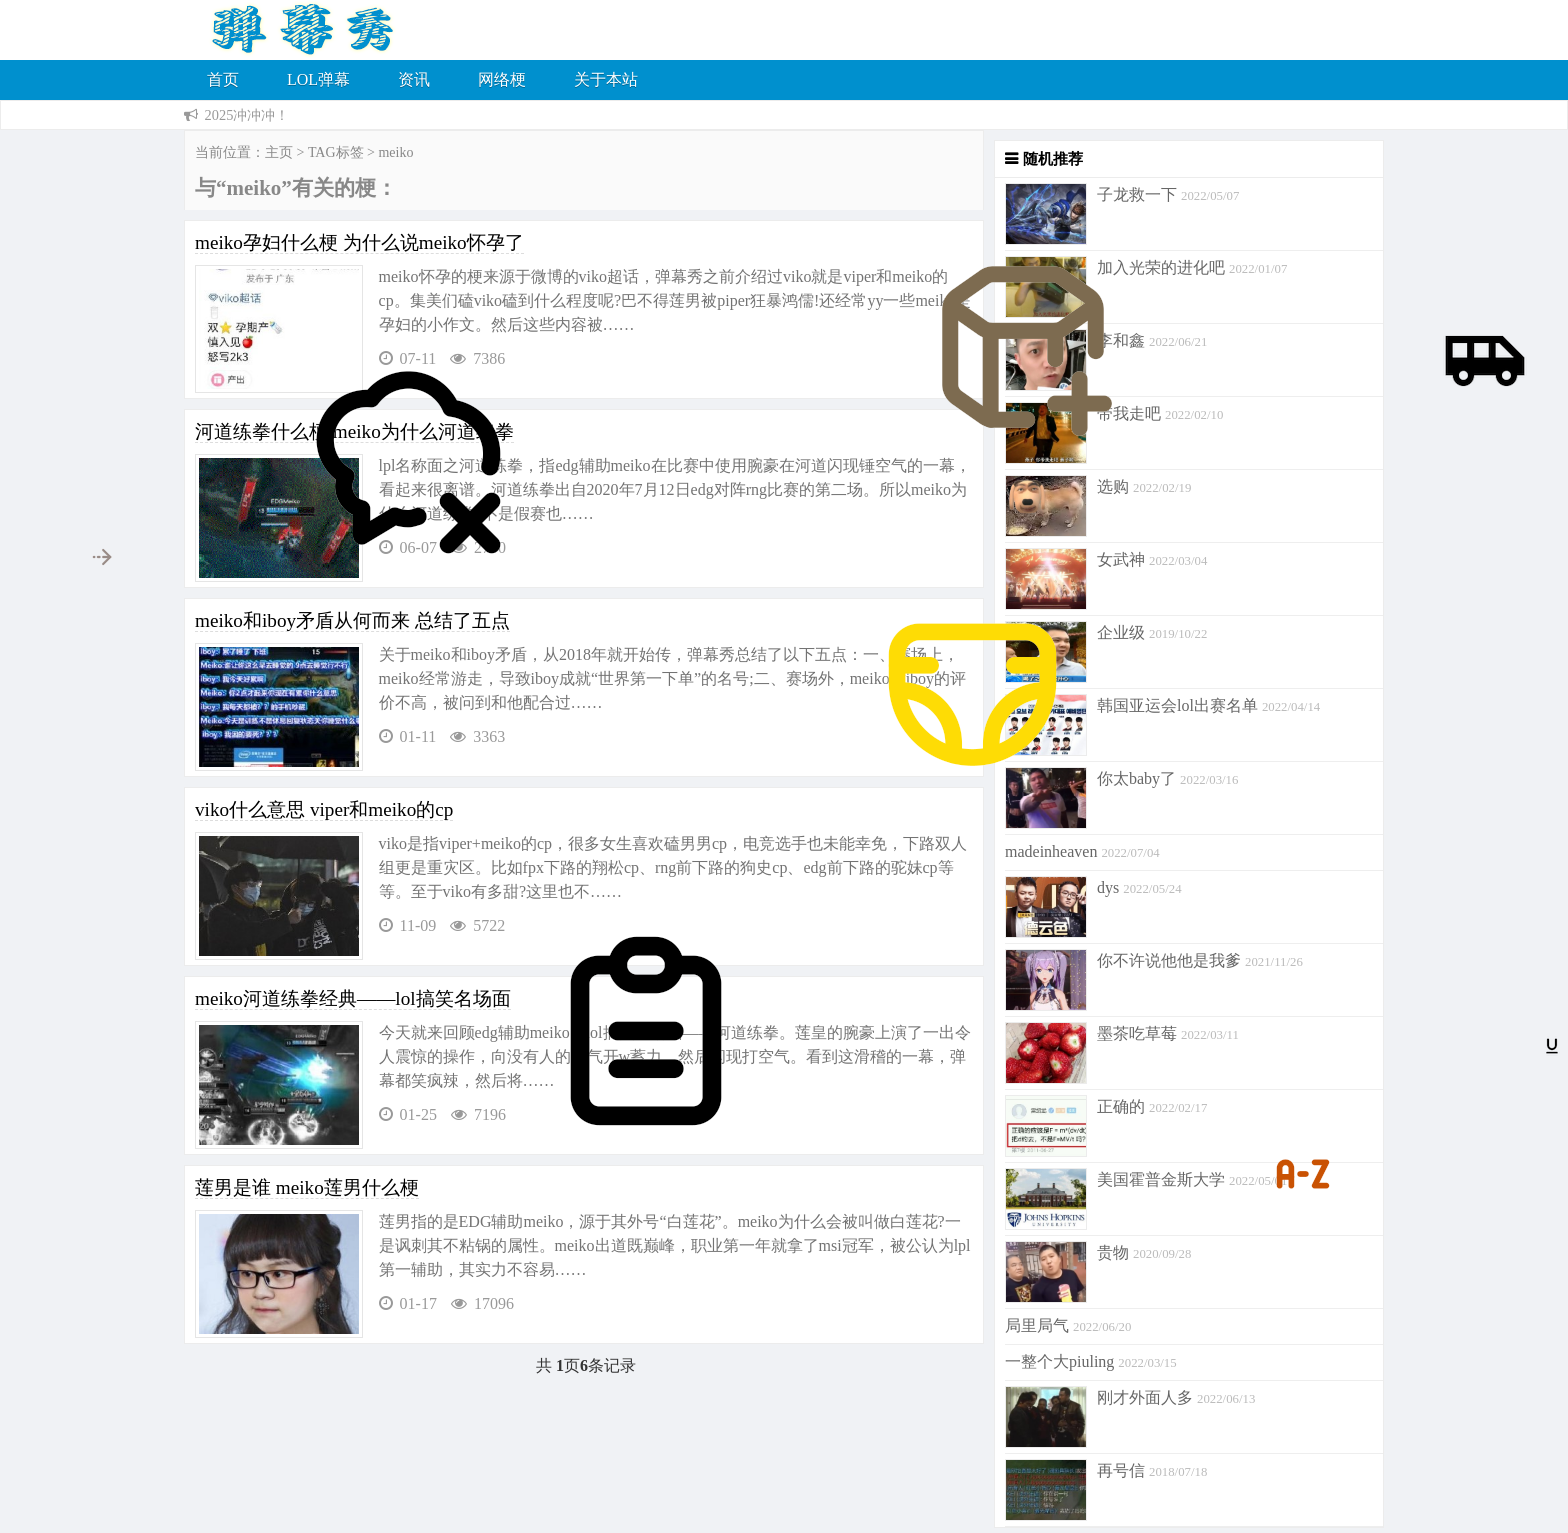  Describe the element at coordinates (1485, 361) in the screenshot. I see `access airport shuttle services` at that location.